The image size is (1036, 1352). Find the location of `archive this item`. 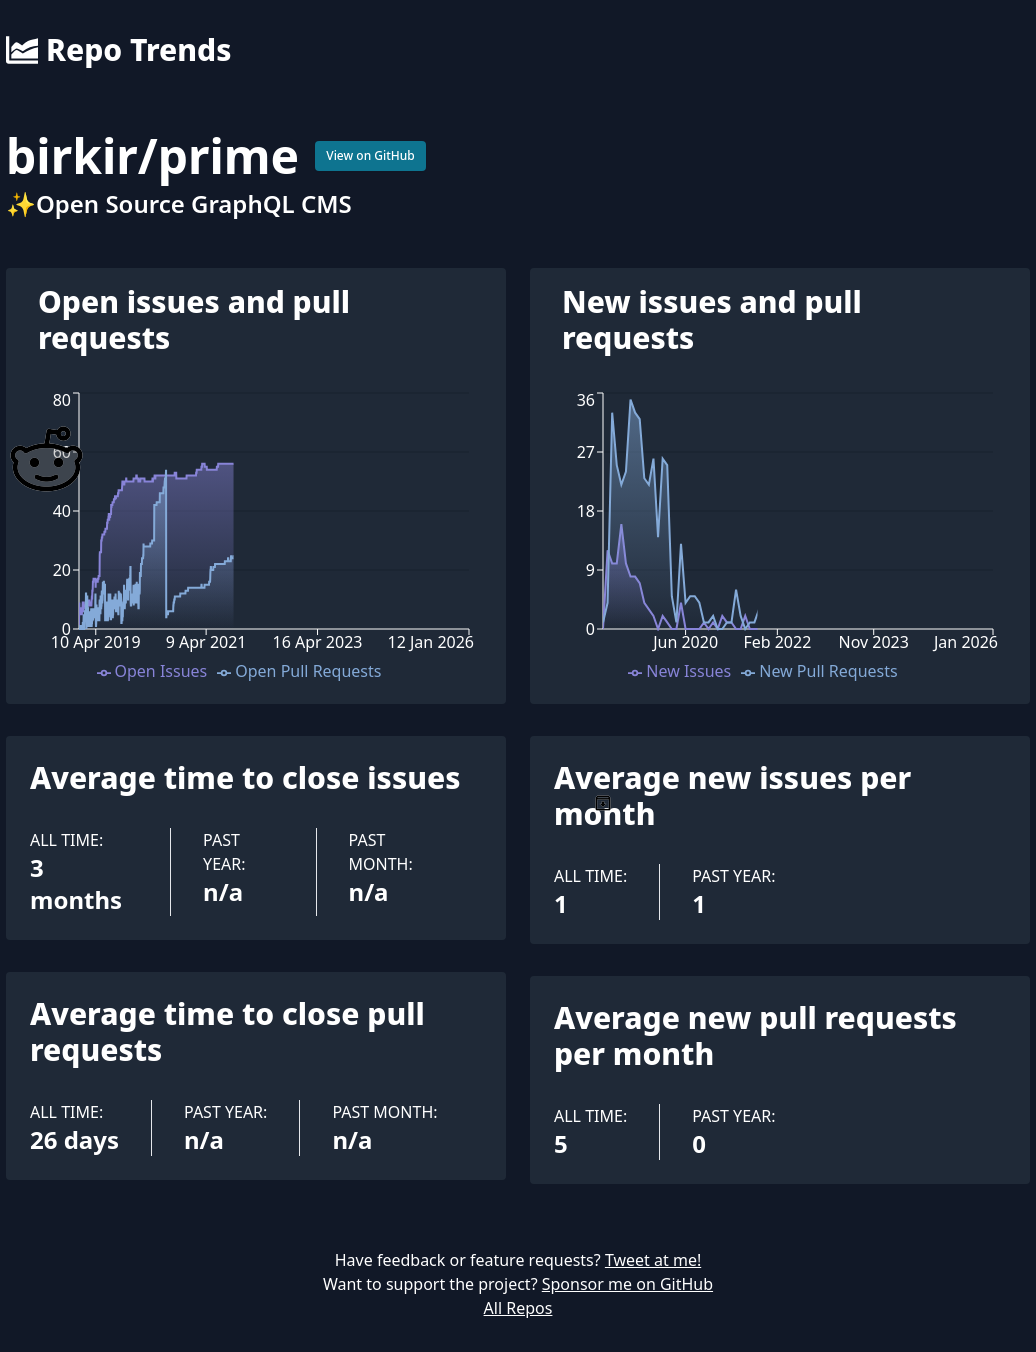

archive this item is located at coordinates (603, 803).